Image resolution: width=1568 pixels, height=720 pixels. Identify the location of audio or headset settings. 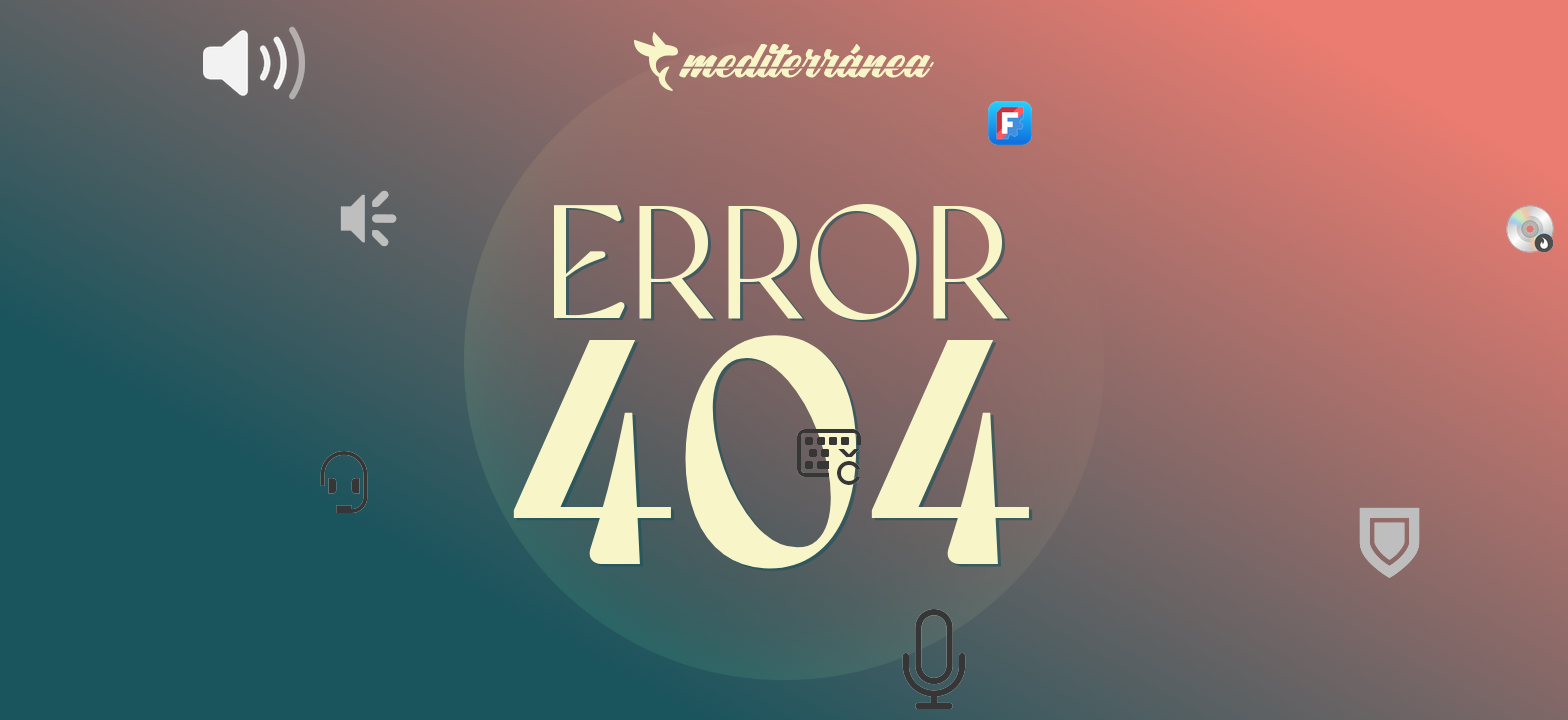
(344, 482).